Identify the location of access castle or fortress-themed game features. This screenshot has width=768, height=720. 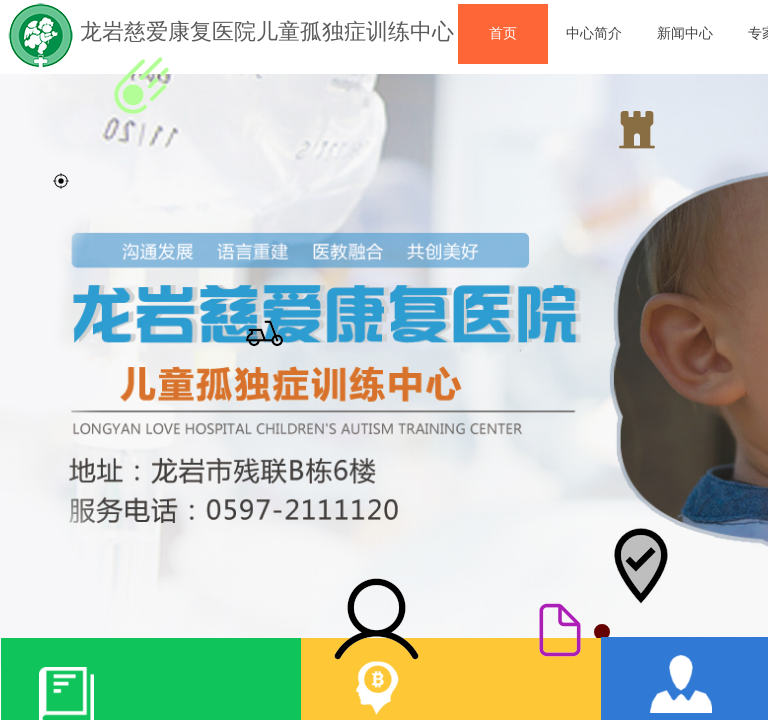
(637, 129).